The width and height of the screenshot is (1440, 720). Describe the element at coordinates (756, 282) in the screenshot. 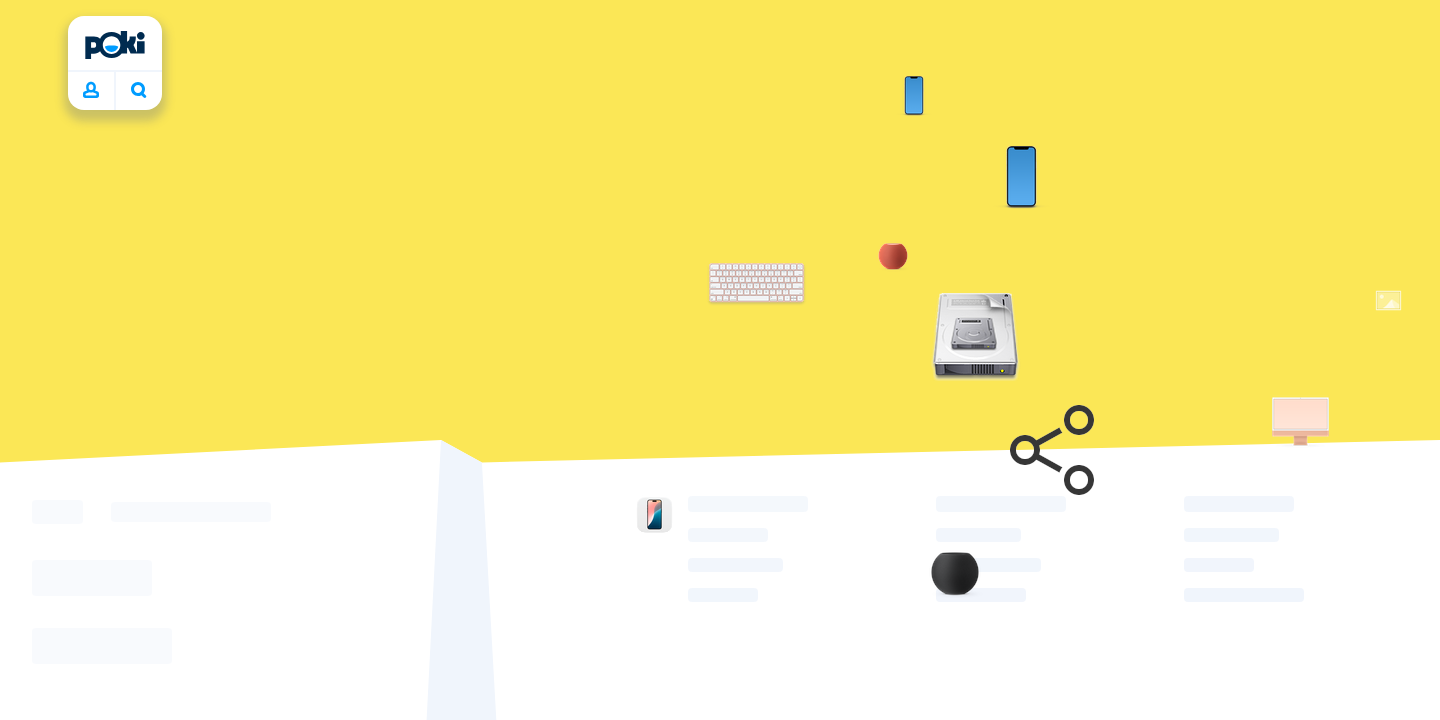

I see `connect to a wireless bluetooth keyboard` at that location.